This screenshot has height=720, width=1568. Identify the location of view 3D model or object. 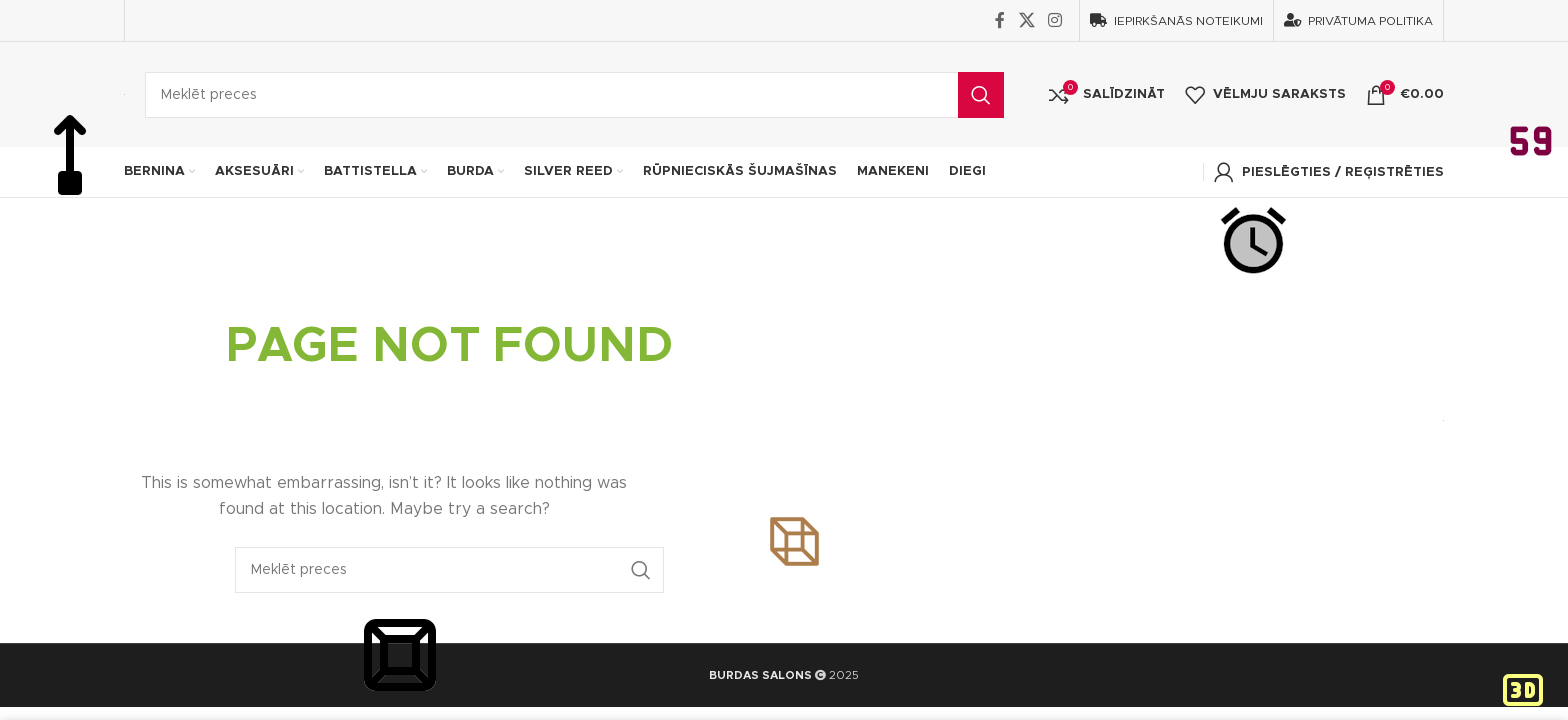
(794, 541).